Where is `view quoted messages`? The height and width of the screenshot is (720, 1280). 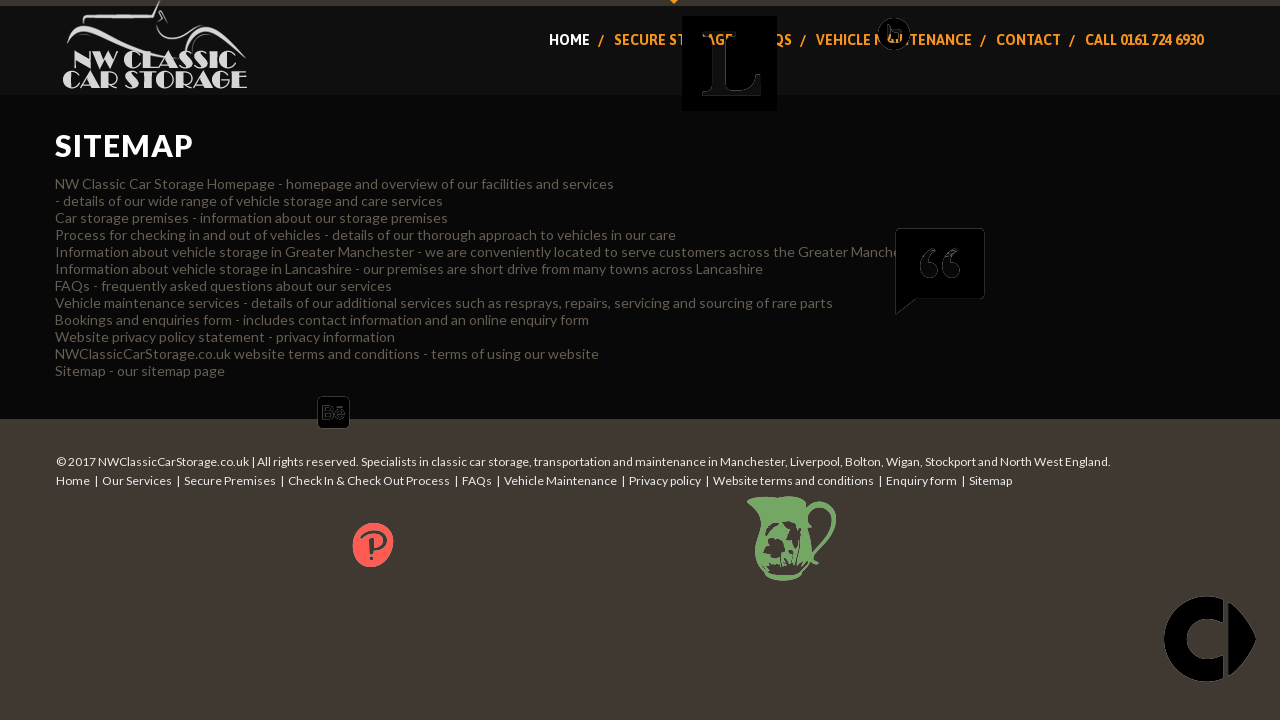
view quoted messages is located at coordinates (940, 268).